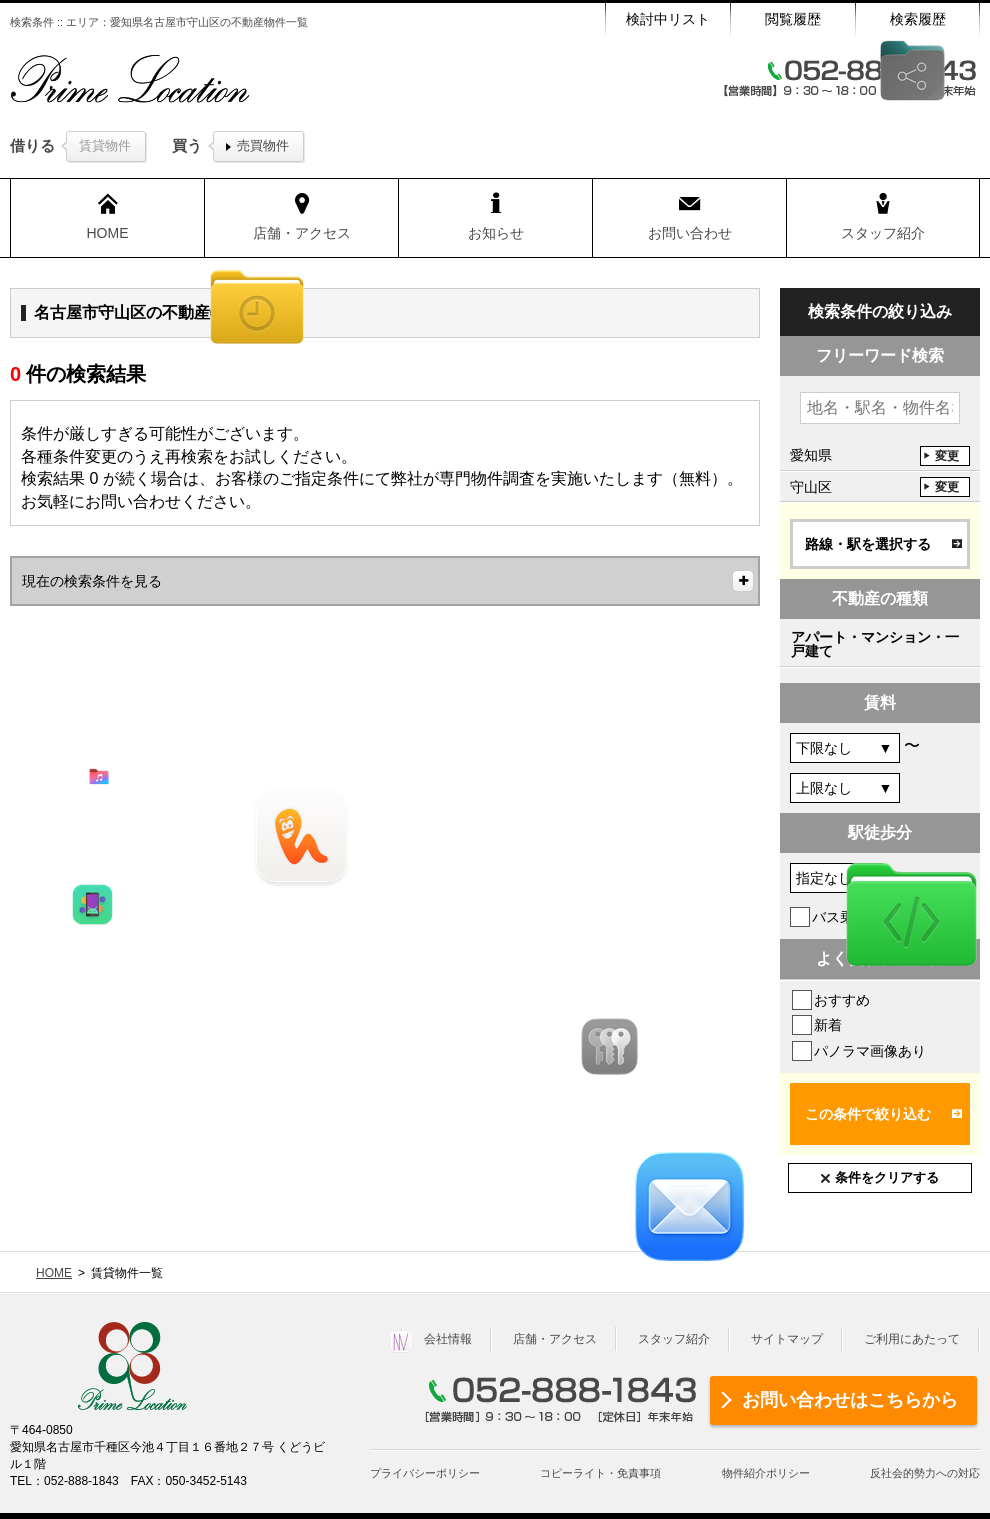 The image size is (990, 1519). Describe the element at coordinates (689, 1206) in the screenshot. I see `open the Mail app` at that location.